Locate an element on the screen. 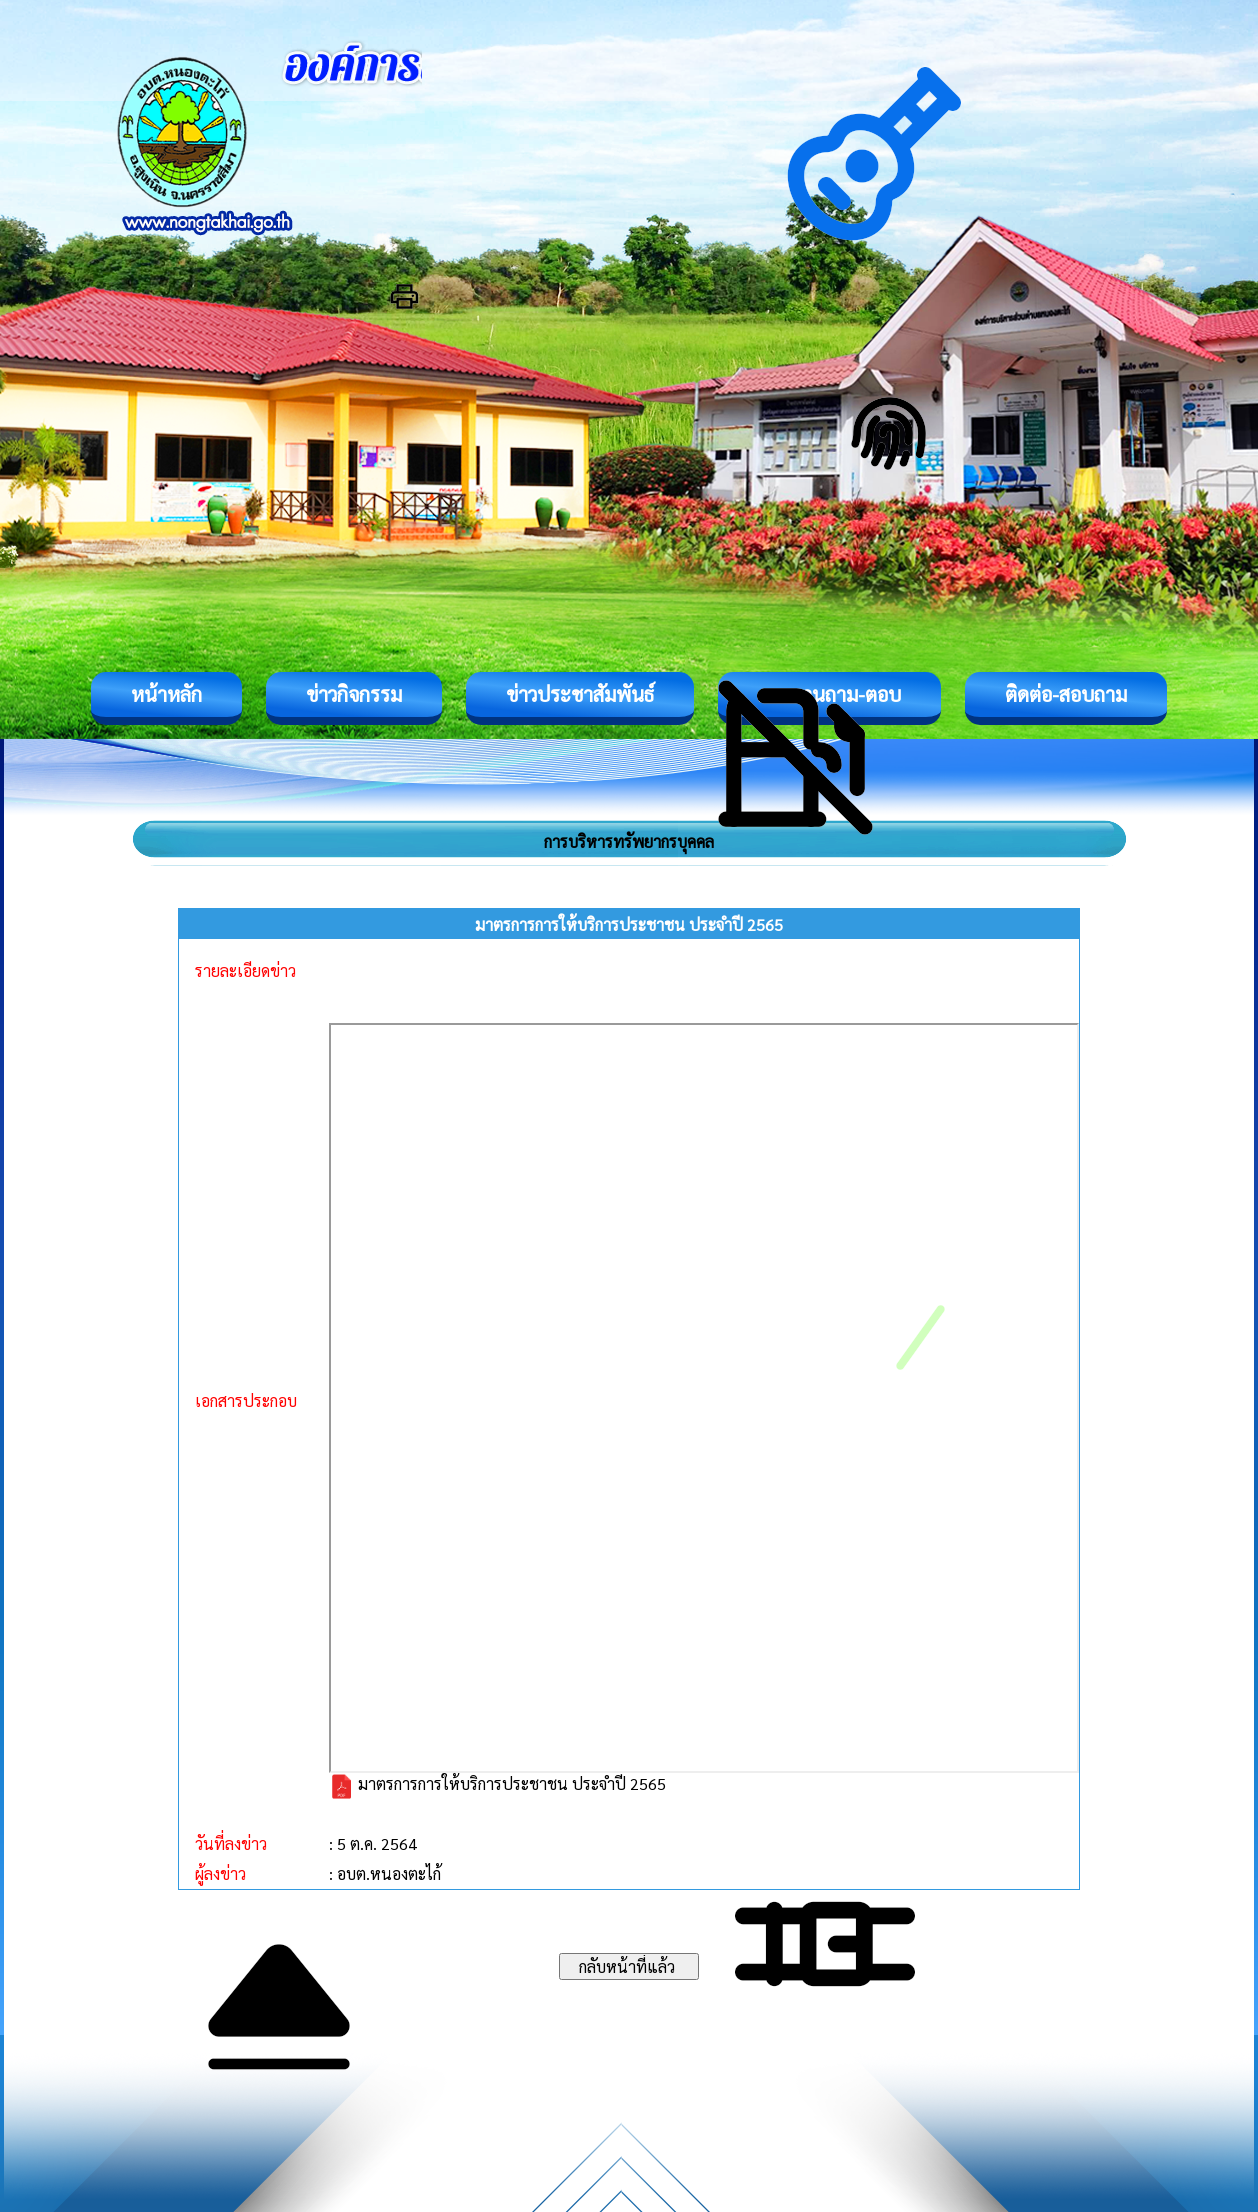 The height and width of the screenshot is (2212, 1258). eject media or removable disk is located at coordinates (279, 2015).